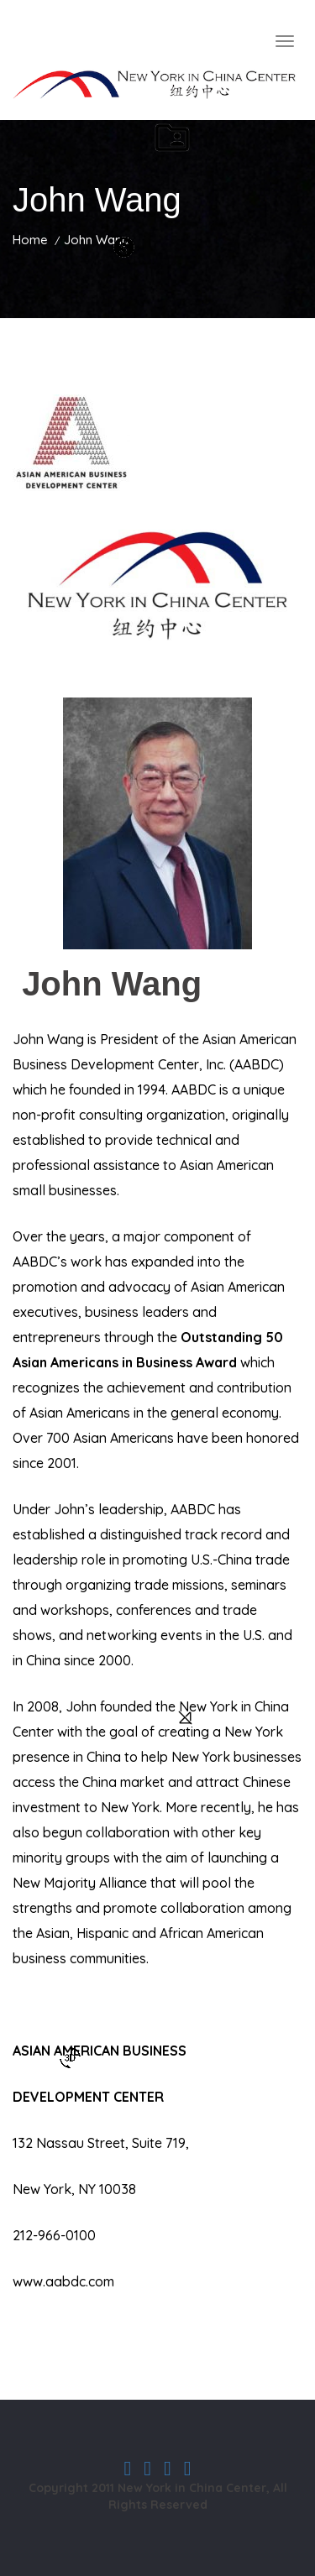  I want to click on access shared folders, so click(172, 138).